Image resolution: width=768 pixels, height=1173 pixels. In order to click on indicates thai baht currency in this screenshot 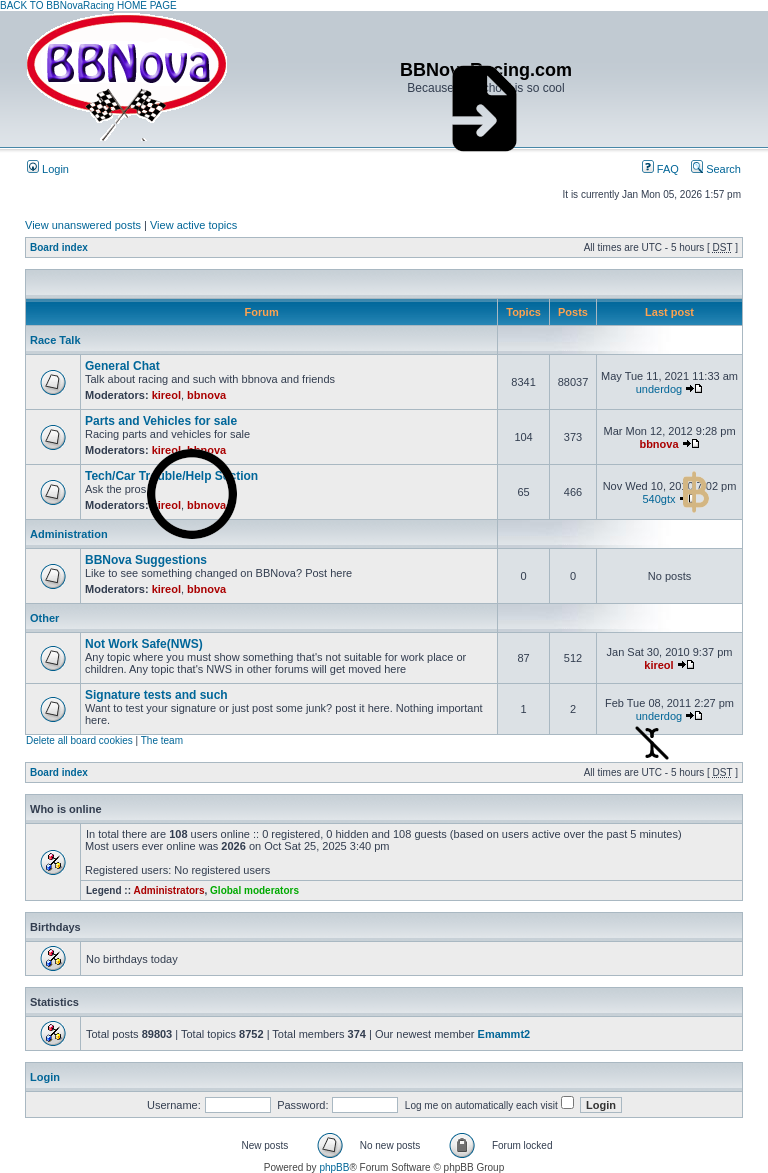, I will do `click(696, 492)`.